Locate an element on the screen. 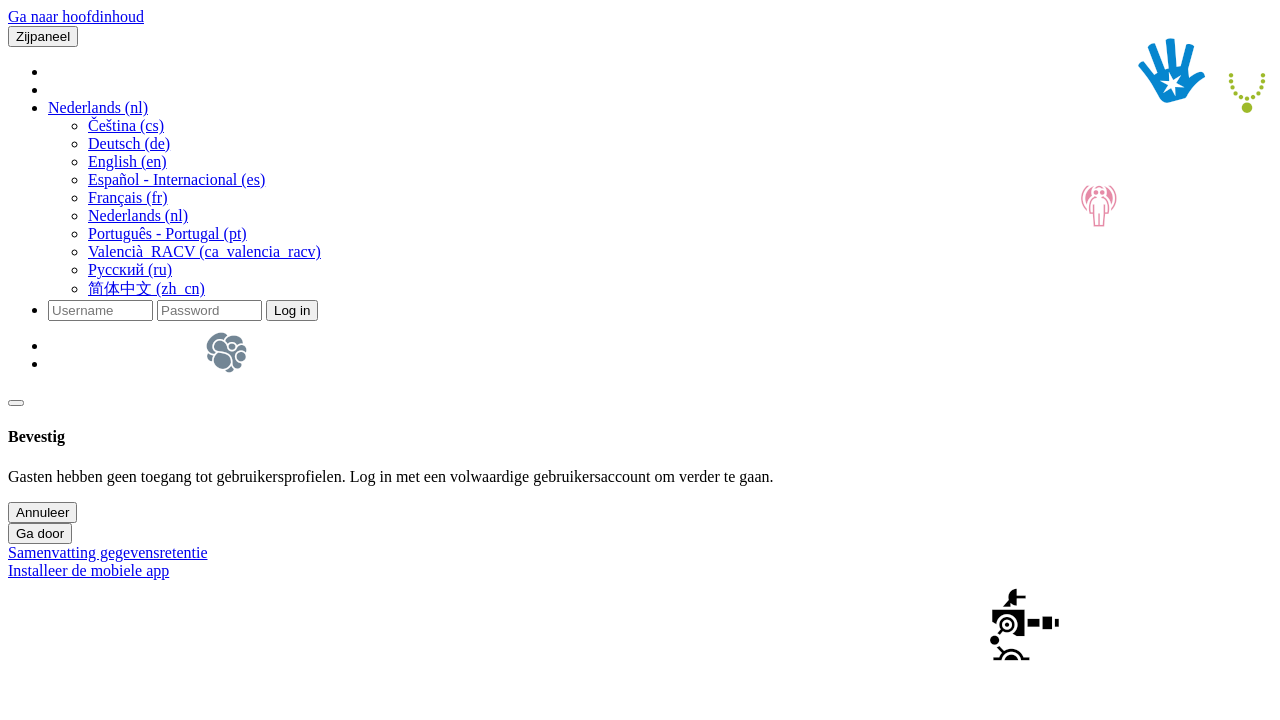  activate magic or special ability is located at coordinates (1172, 72).